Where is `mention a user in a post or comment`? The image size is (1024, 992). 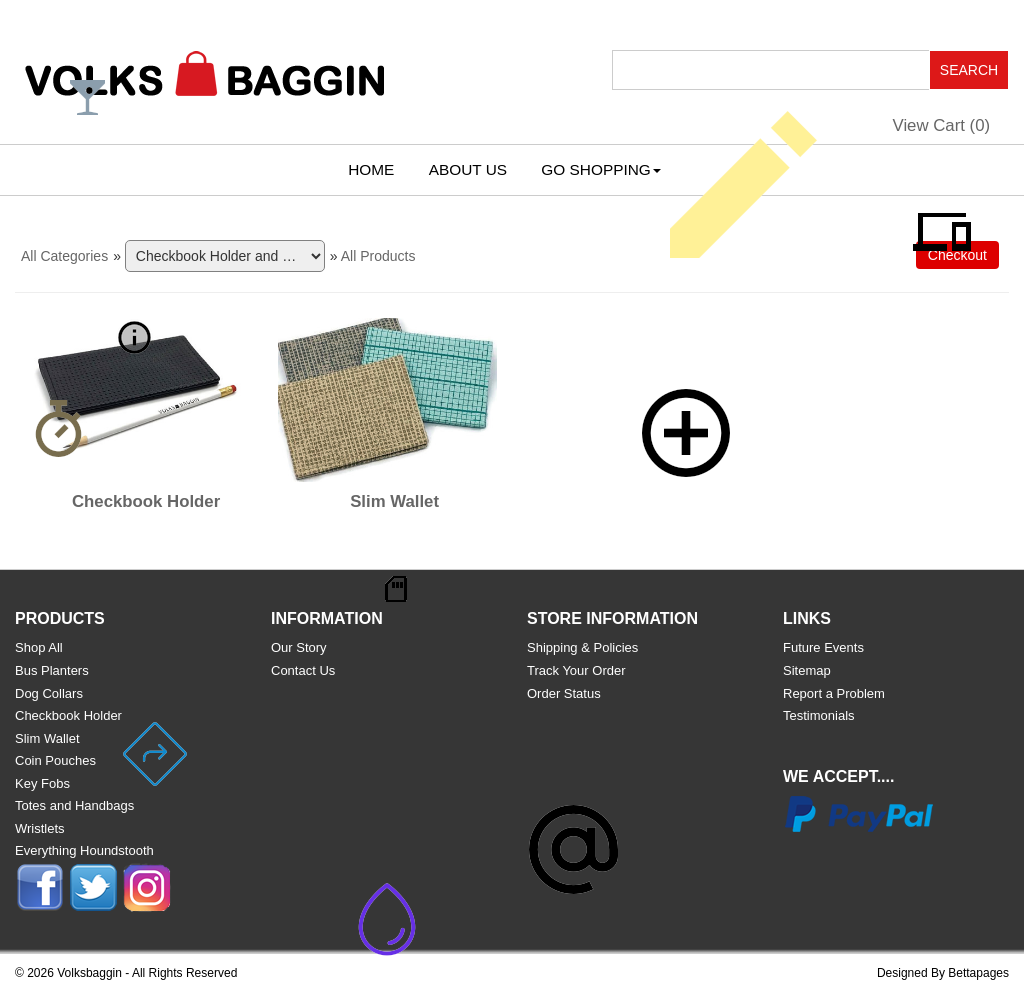
mention a user in a post or comment is located at coordinates (573, 849).